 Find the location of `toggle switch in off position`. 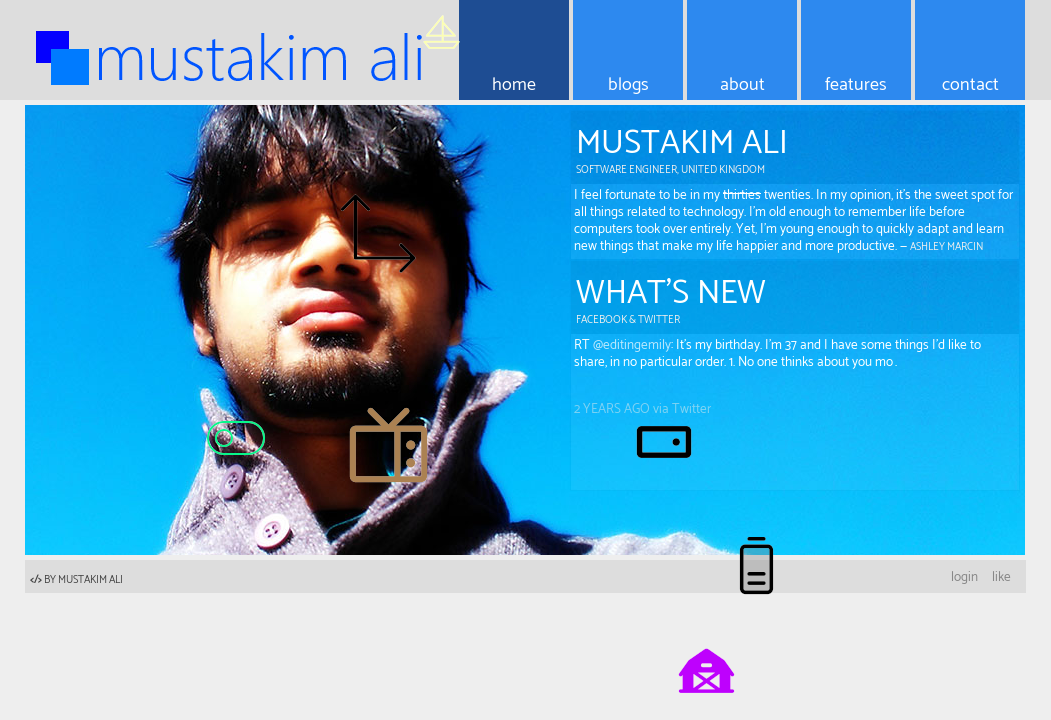

toggle switch in off position is located at coordinates (236, 438).